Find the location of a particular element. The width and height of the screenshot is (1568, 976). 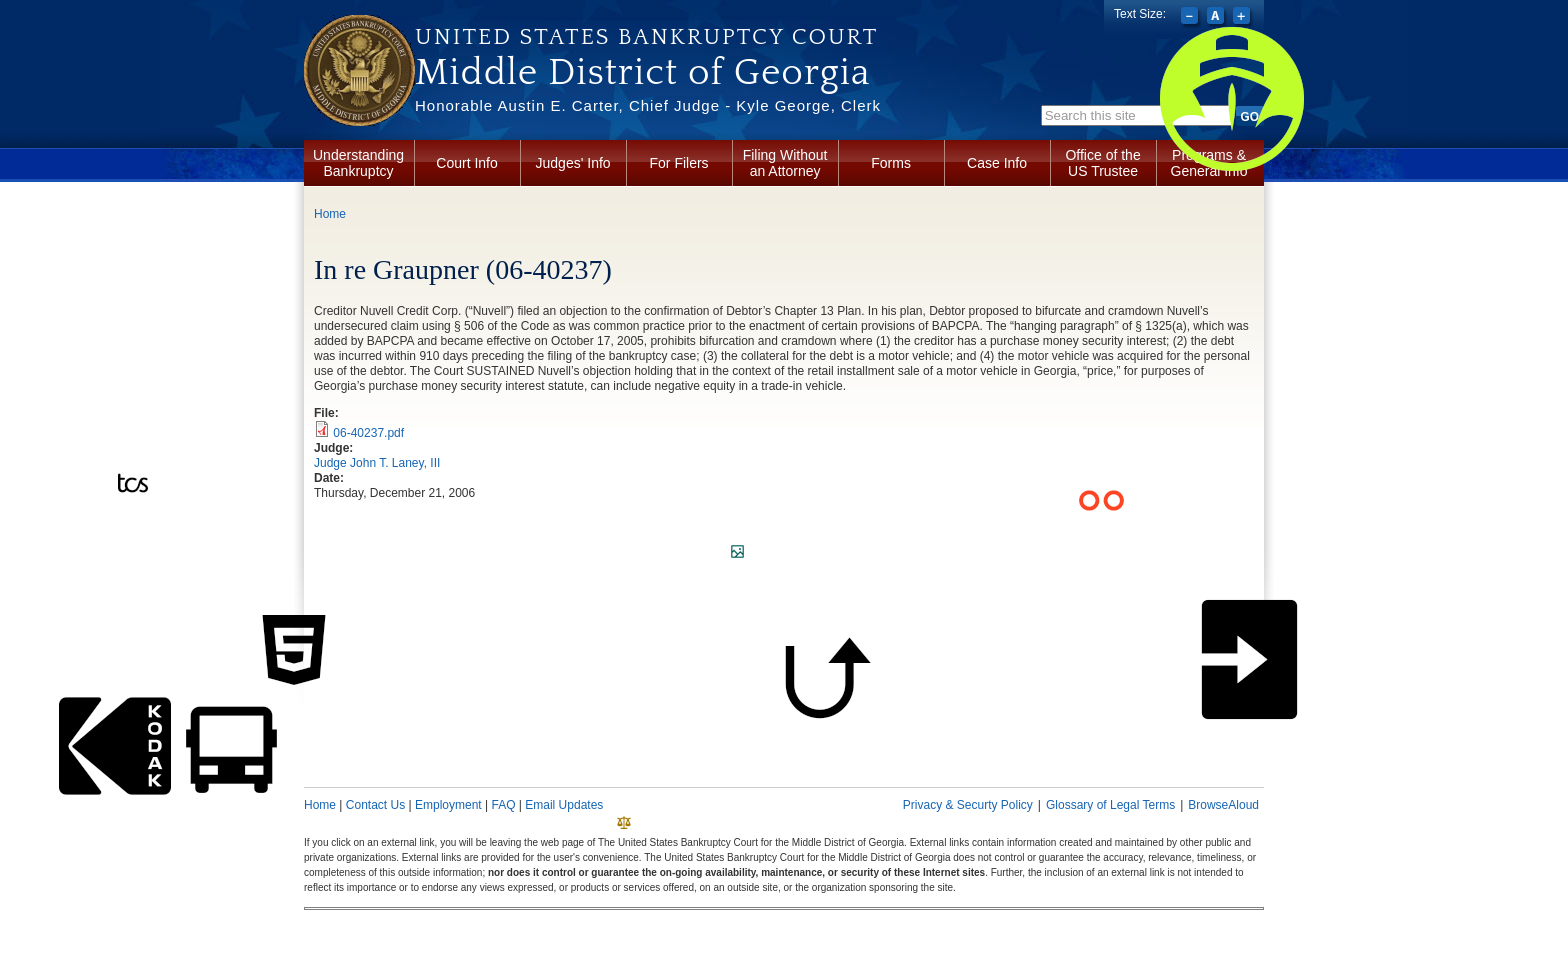

codeship logo is located at coordinates (1232, 99).